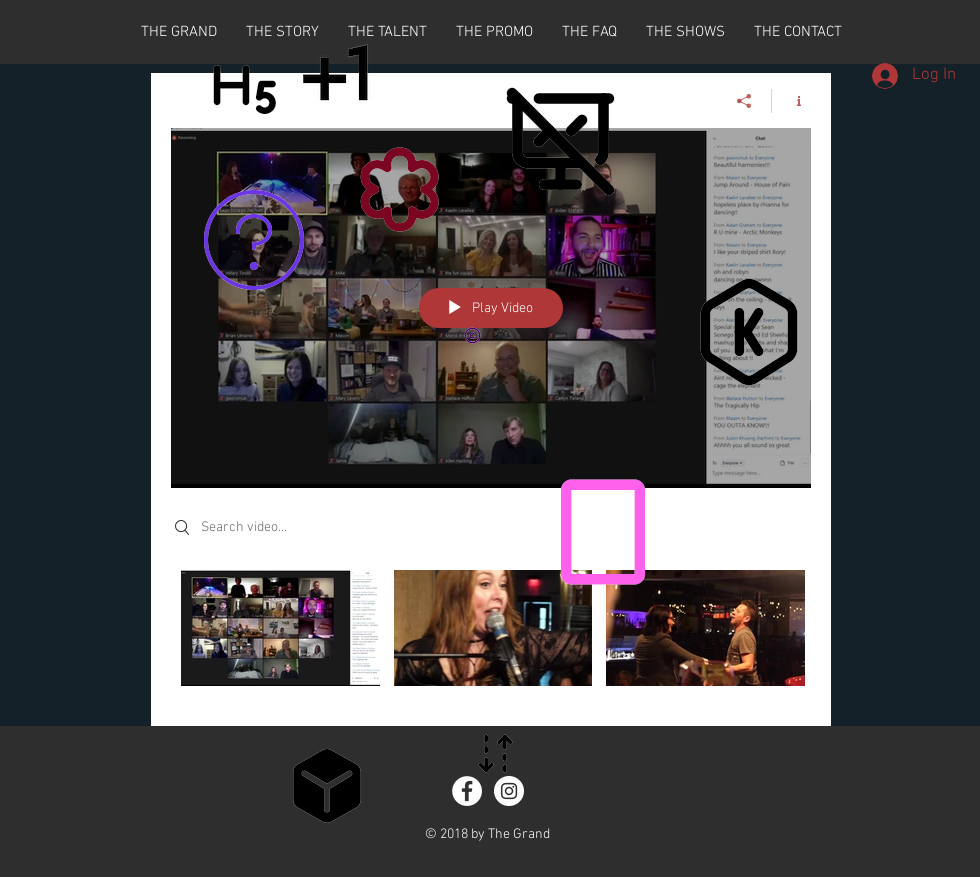  Describe the element at coordinates (603, 532) in the screenshot. I see `switch to single column layout` at that location.